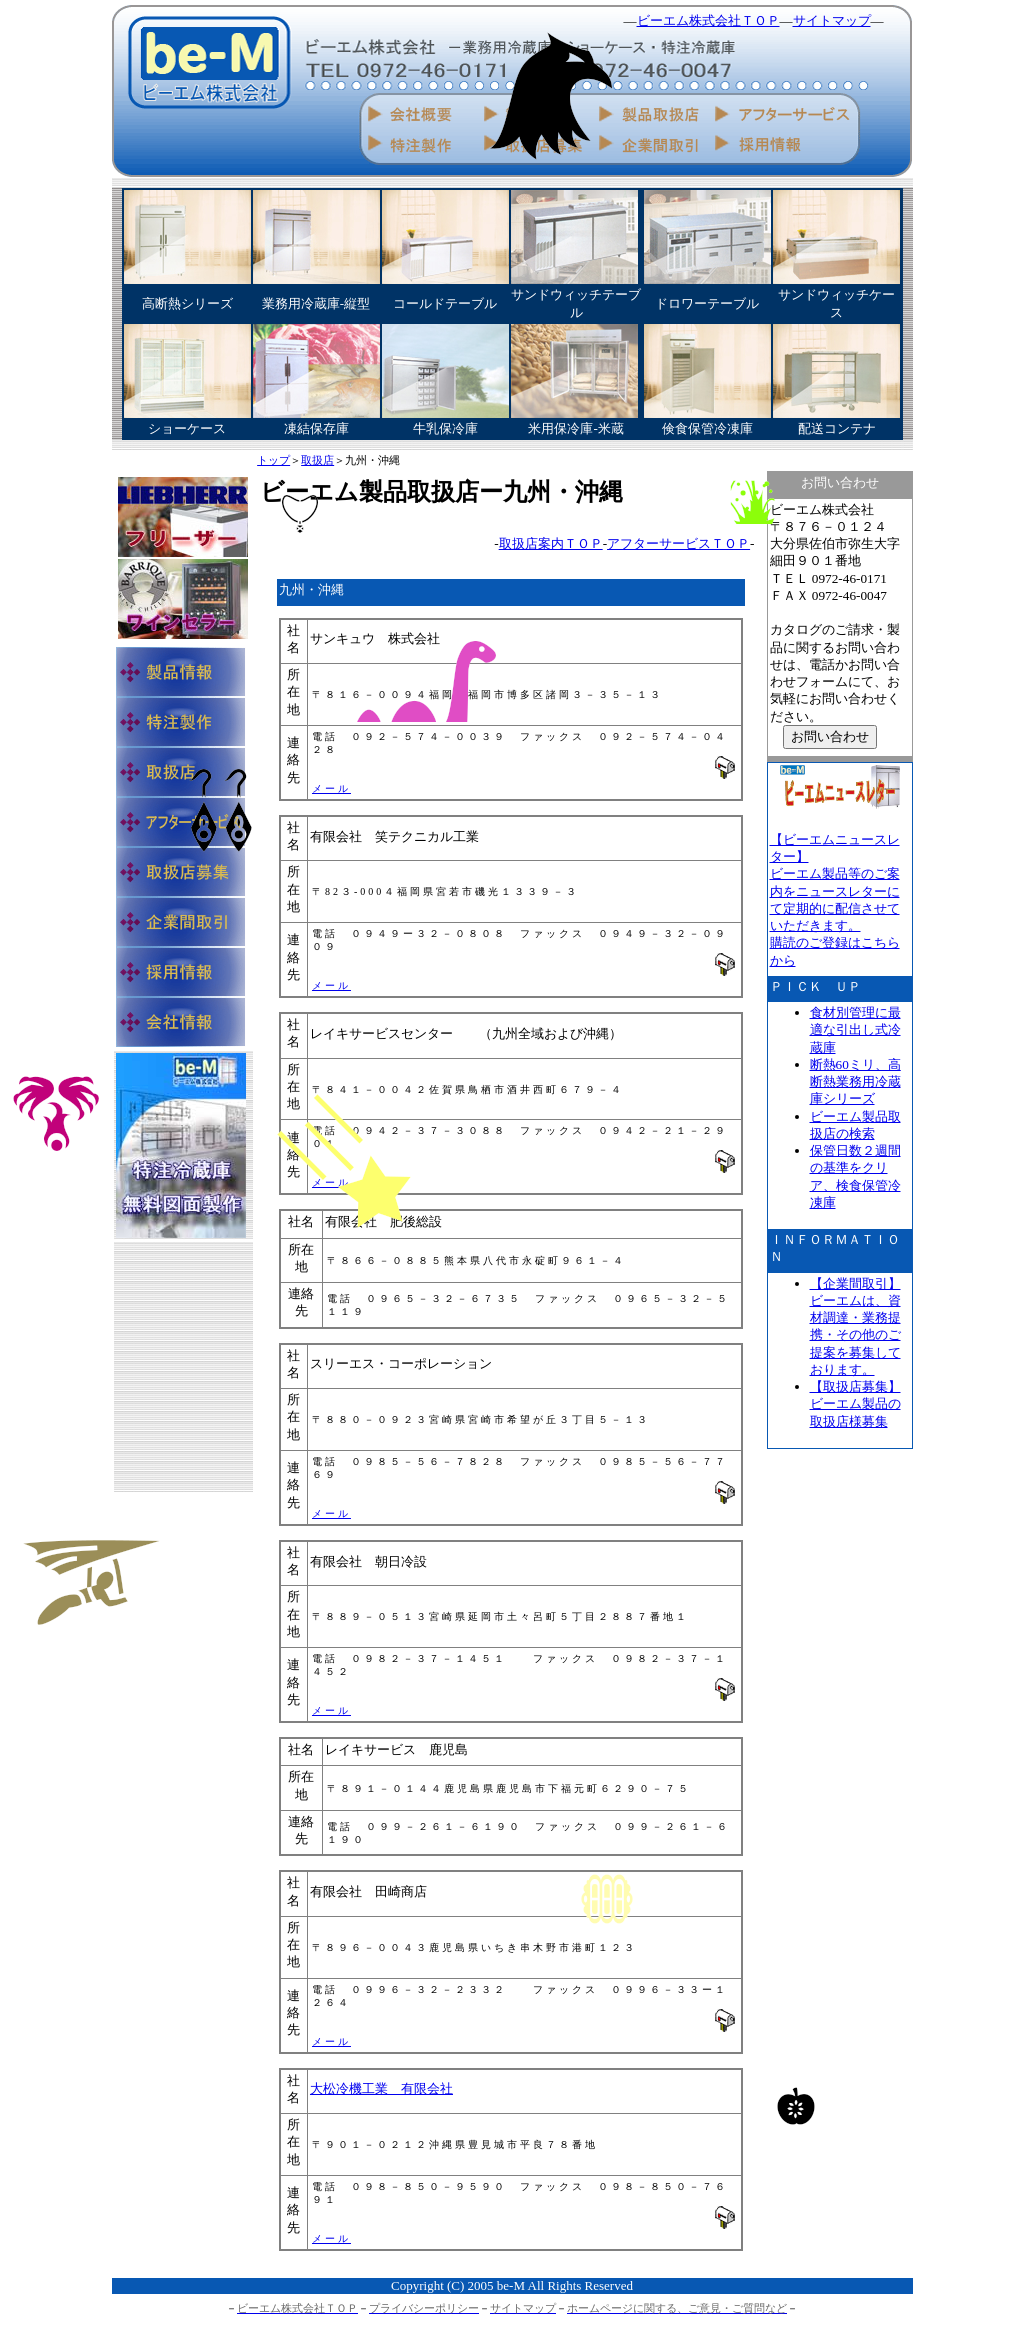  Describe the element at coordinates (752, 502) in the screenshot. I see `indicates volcanic activity or eruption event` at that location.